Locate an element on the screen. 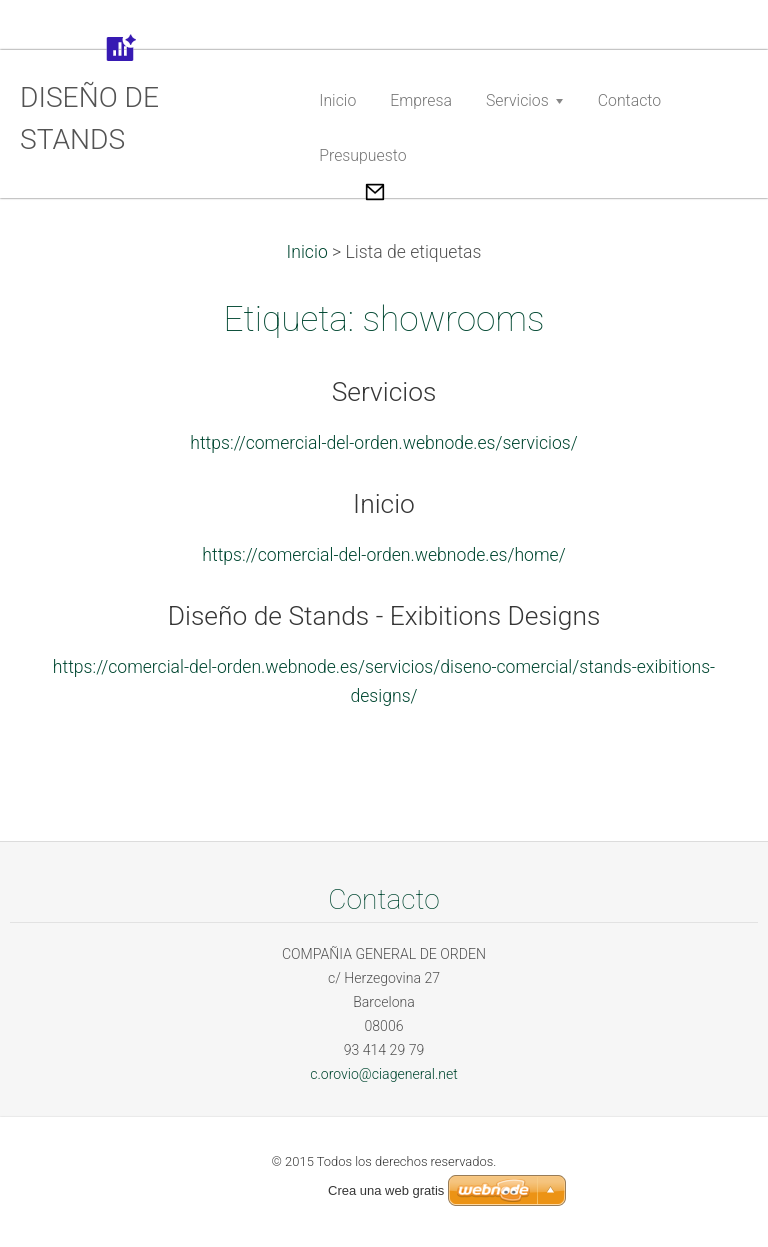 Image resolution: width=768 pixels, height=1247 pixels. view AI-powered analytics dashboard is located at coordinates (120, 49).